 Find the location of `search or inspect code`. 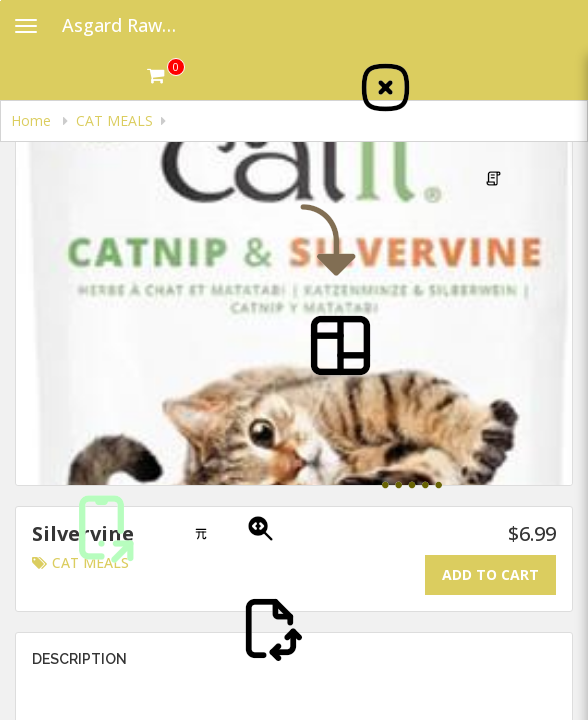

search or inspect code is located at coordinates (260, 528).